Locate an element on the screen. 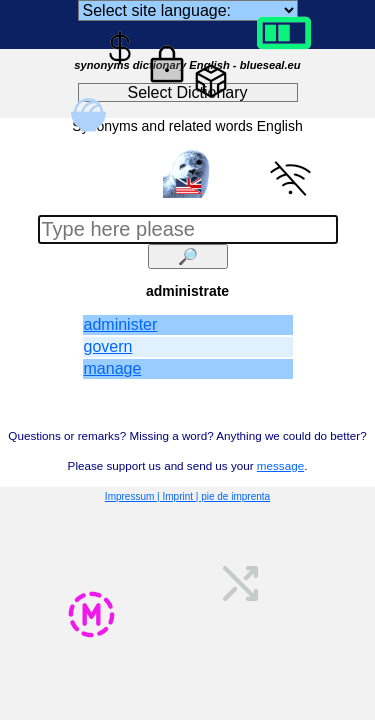 The width and height of the screenshot is (375, 720). indicates no wifi connection is located at coordinates (290, 178).